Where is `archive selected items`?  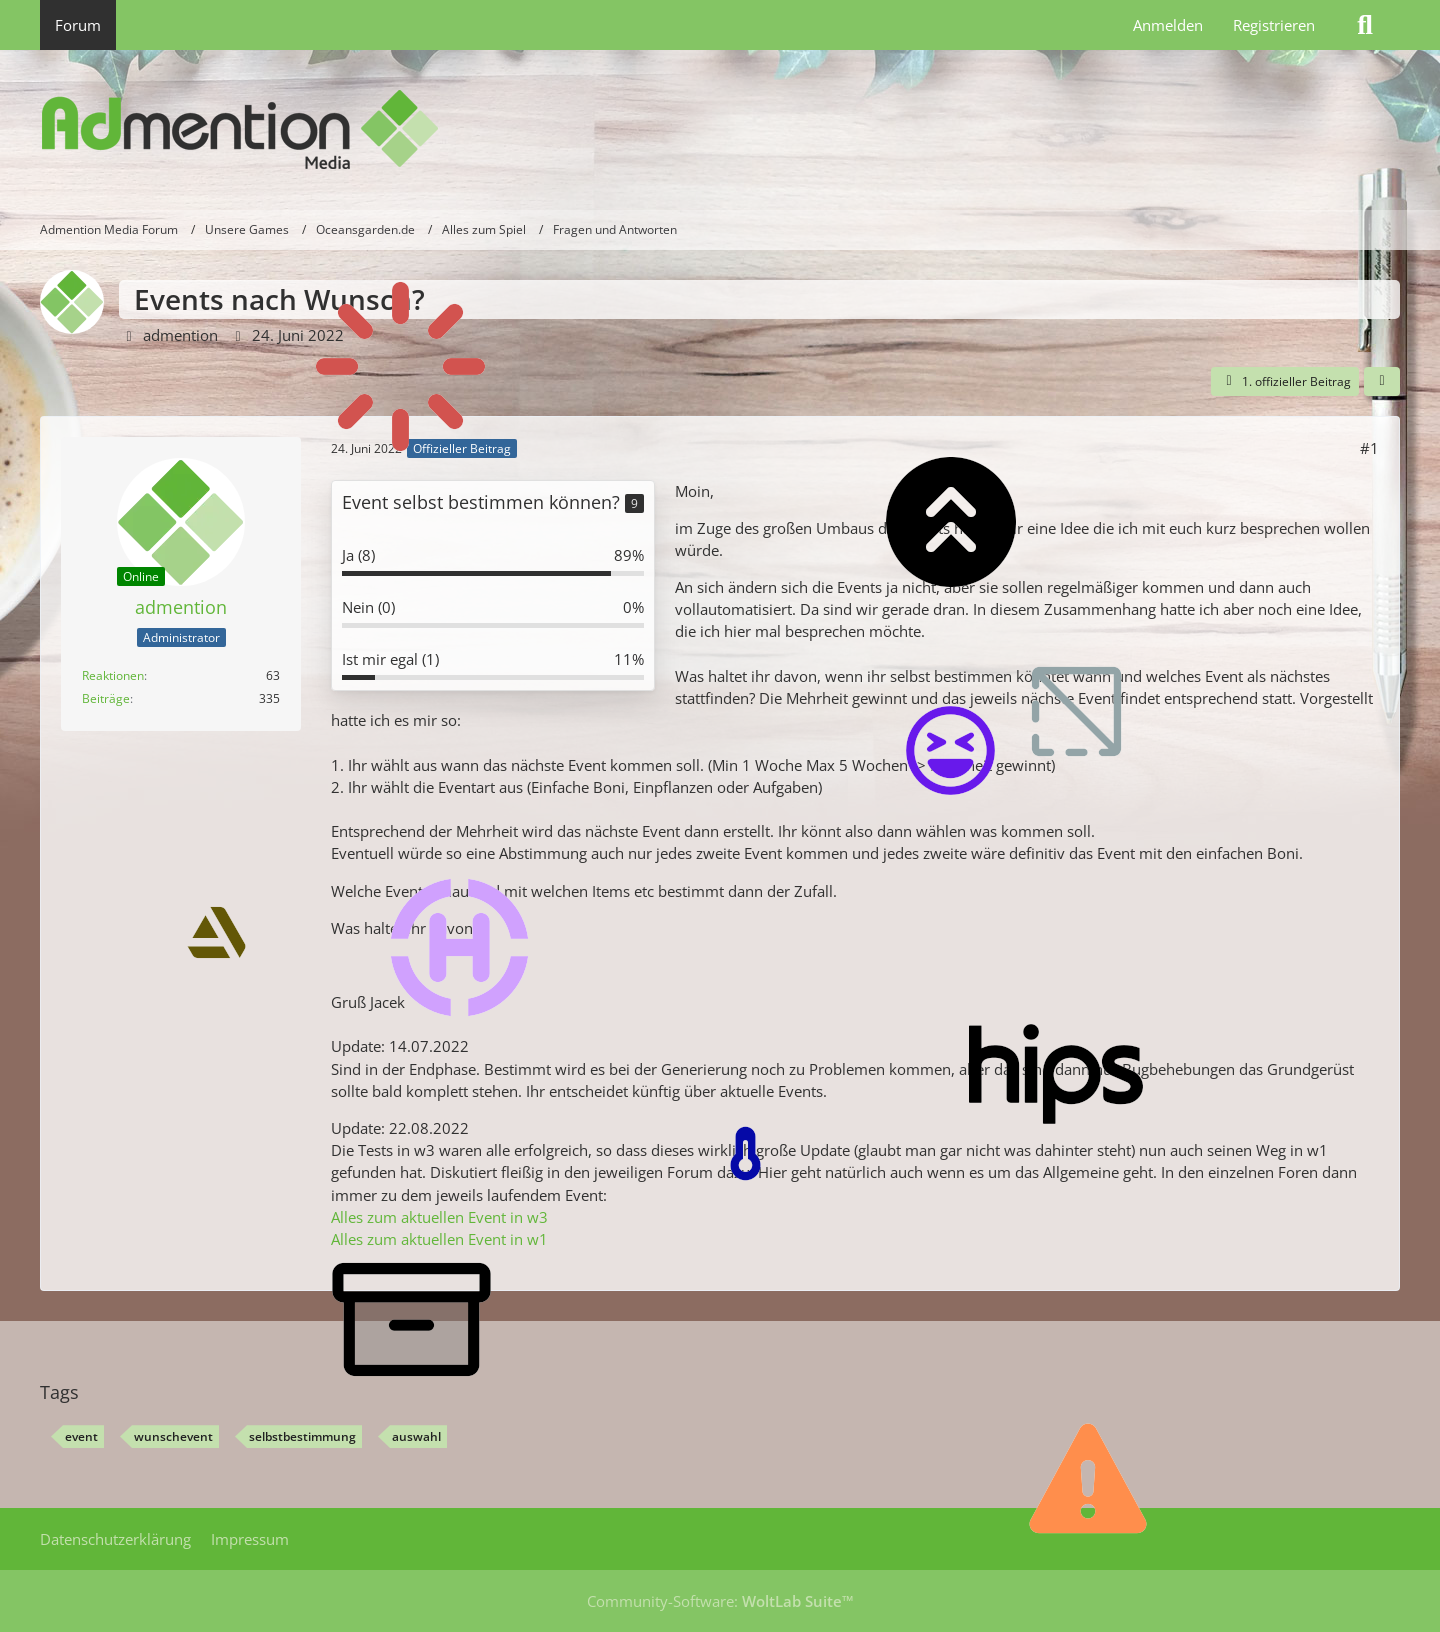 archive selected items is located at coordinates (411, 1319).